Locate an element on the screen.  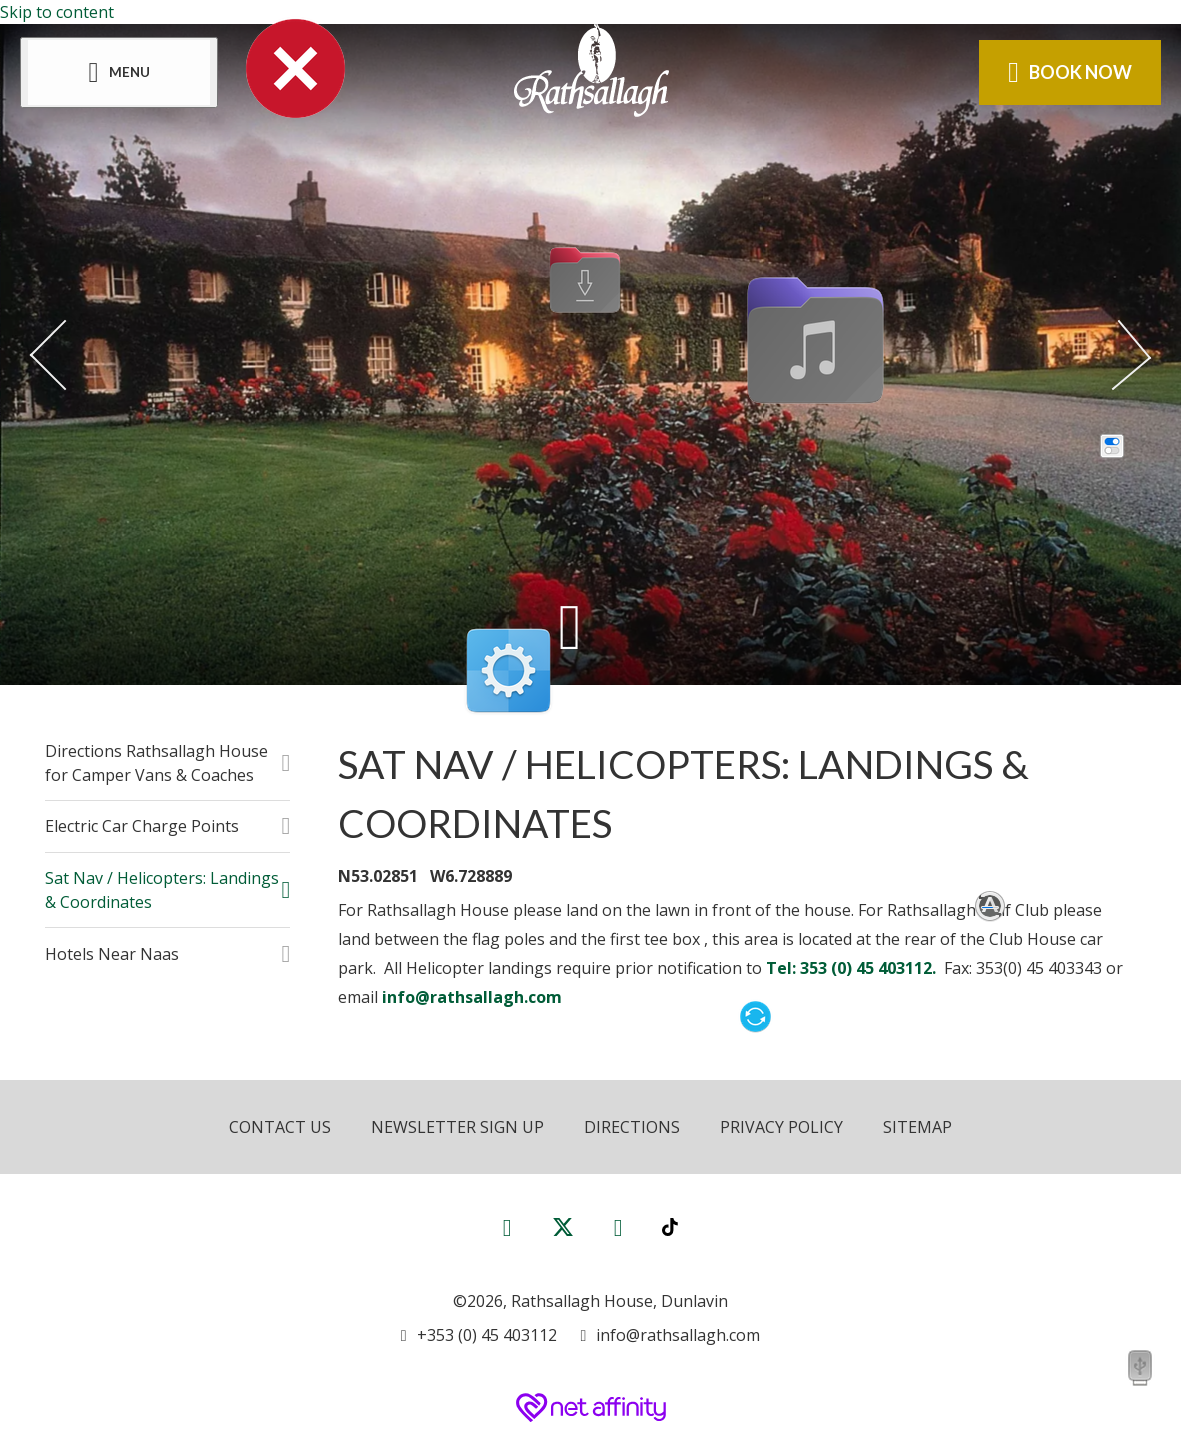
check for available software updates is located at coordinates (990, 906).